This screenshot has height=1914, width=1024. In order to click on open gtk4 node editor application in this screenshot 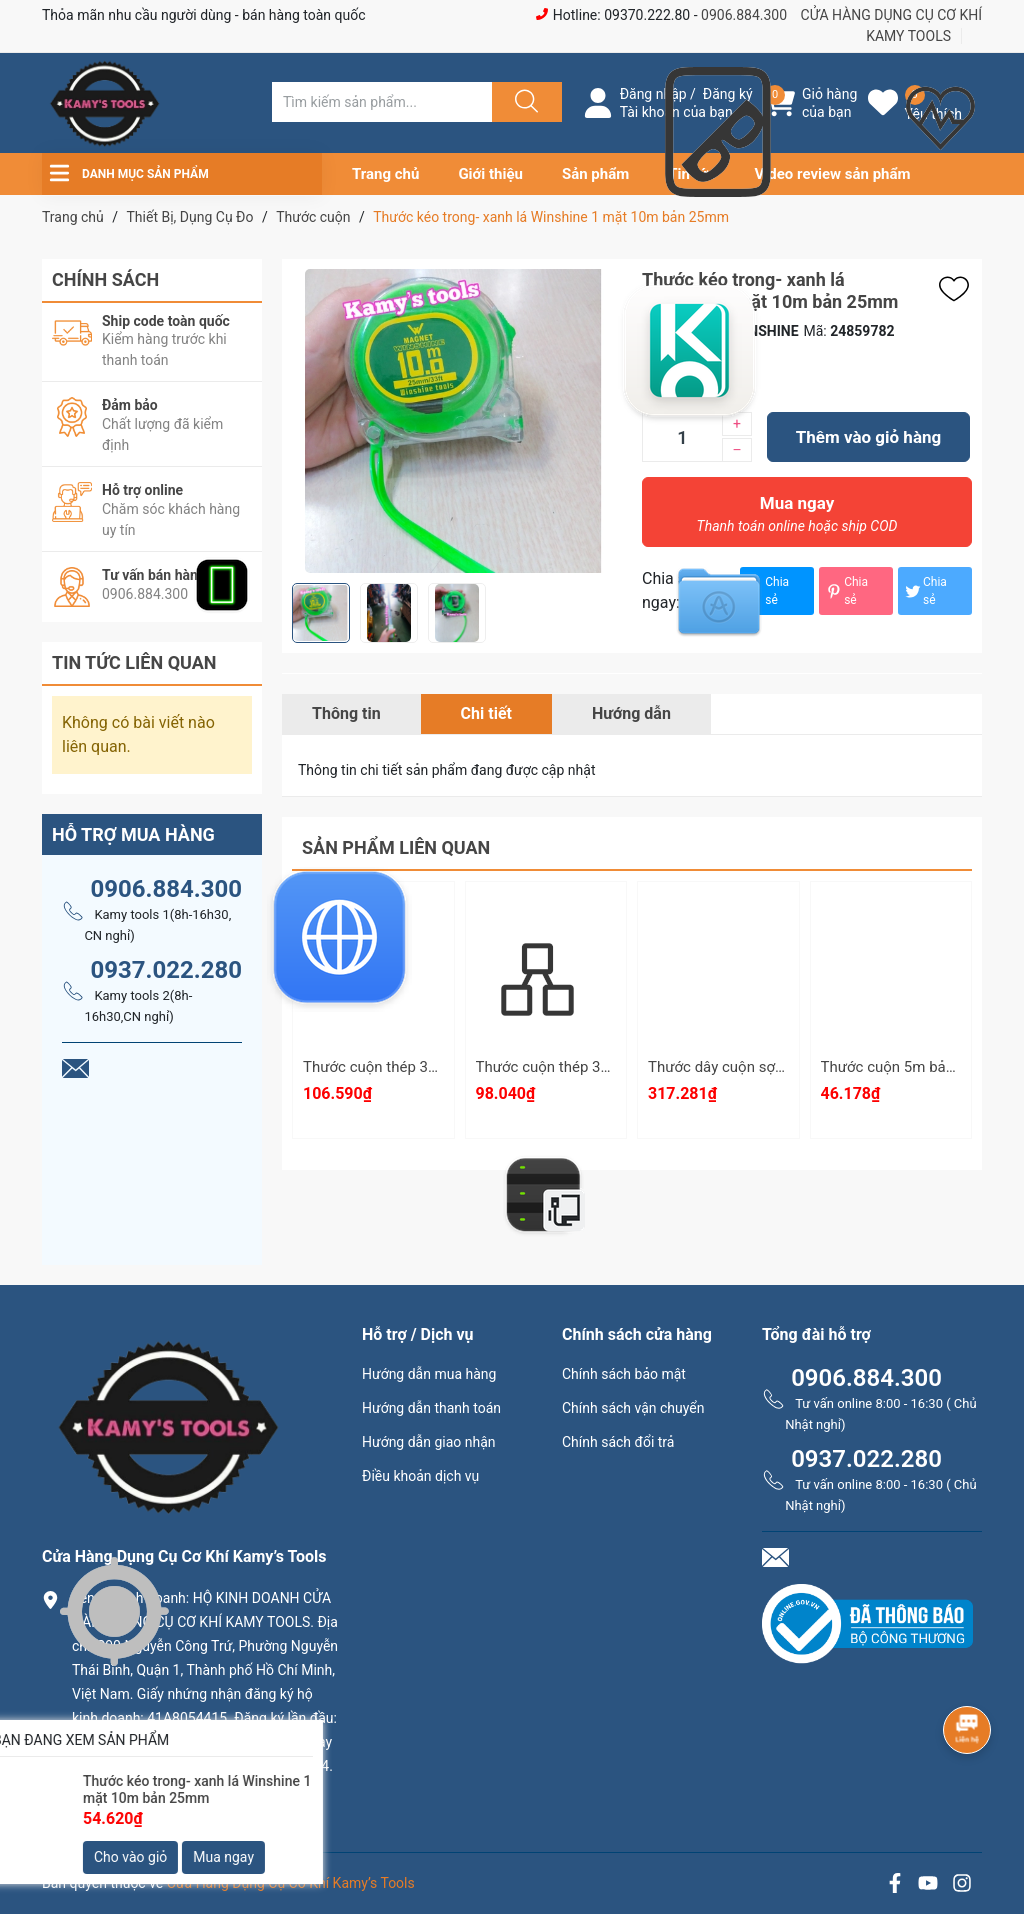, I will do `click(537, 979)`.